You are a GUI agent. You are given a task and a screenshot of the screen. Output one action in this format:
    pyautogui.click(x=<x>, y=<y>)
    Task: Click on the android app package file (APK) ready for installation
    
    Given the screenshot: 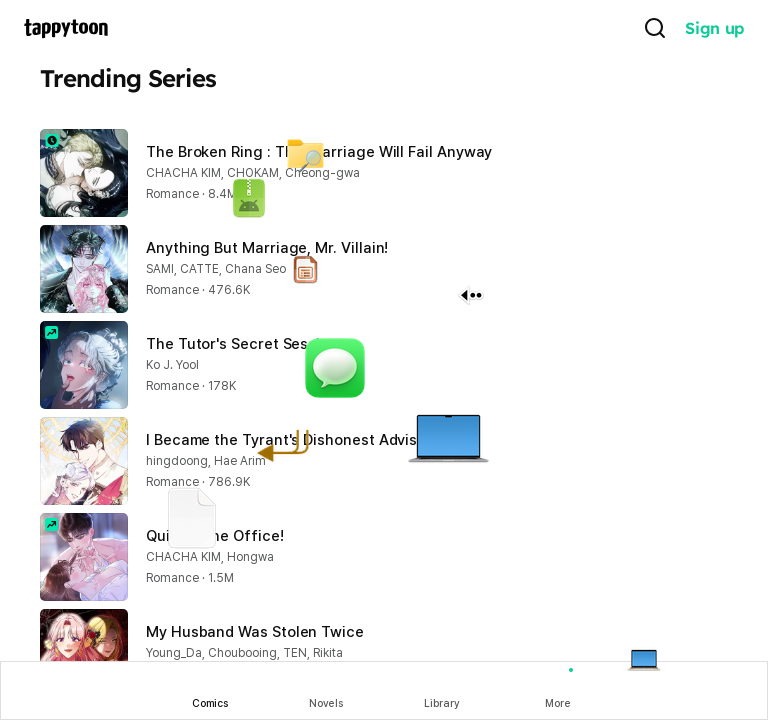 What is the action you would take?
    pyautogui.click(x=249, y=198)
    